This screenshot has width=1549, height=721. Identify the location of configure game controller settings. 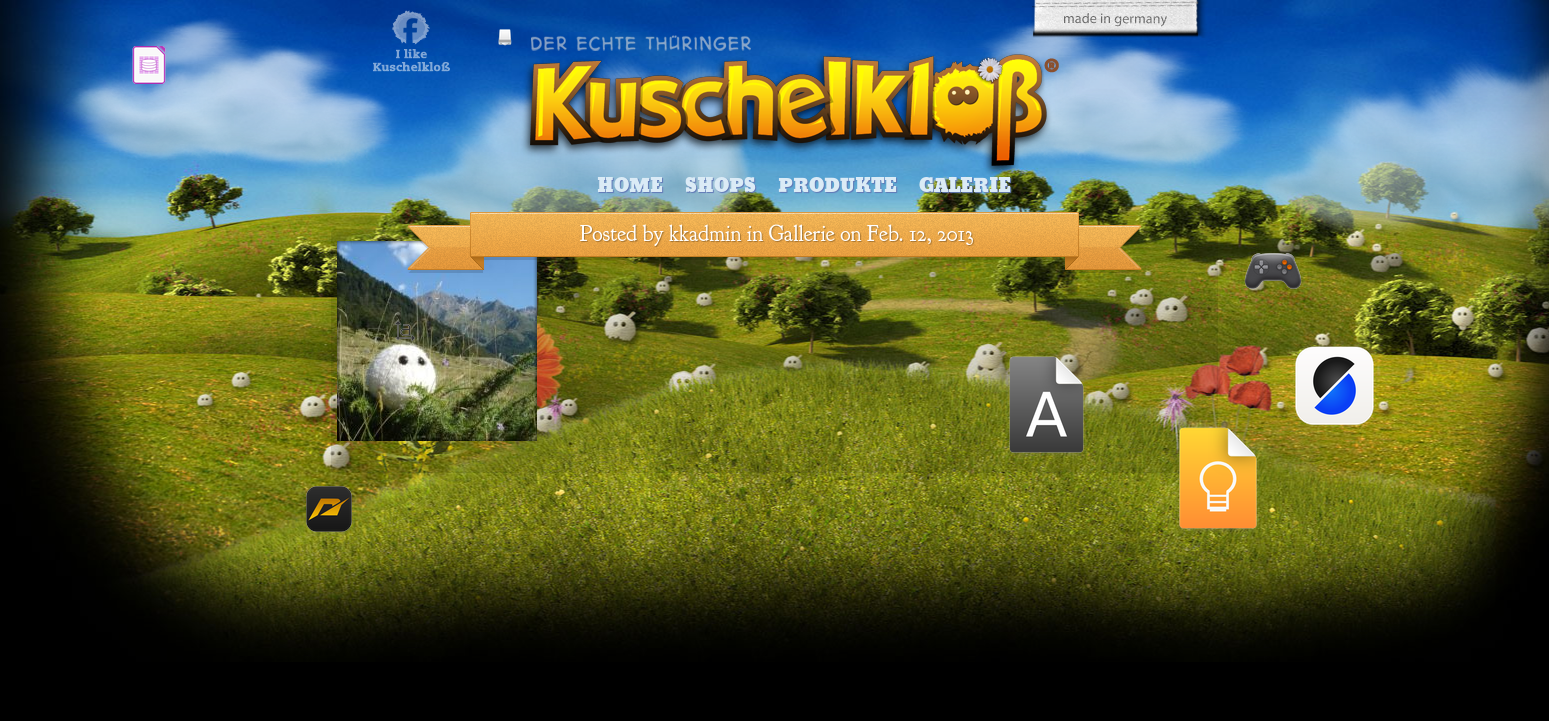
(1273, 271).